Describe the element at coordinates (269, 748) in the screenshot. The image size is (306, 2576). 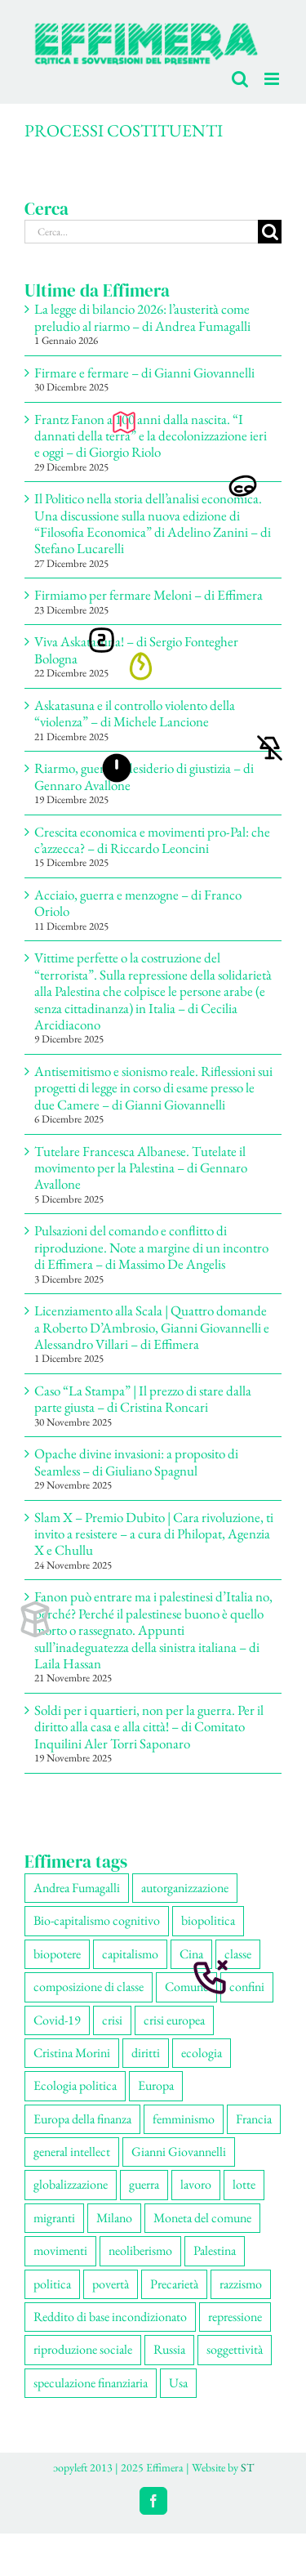
I see `turn off desk lamp` at that location.